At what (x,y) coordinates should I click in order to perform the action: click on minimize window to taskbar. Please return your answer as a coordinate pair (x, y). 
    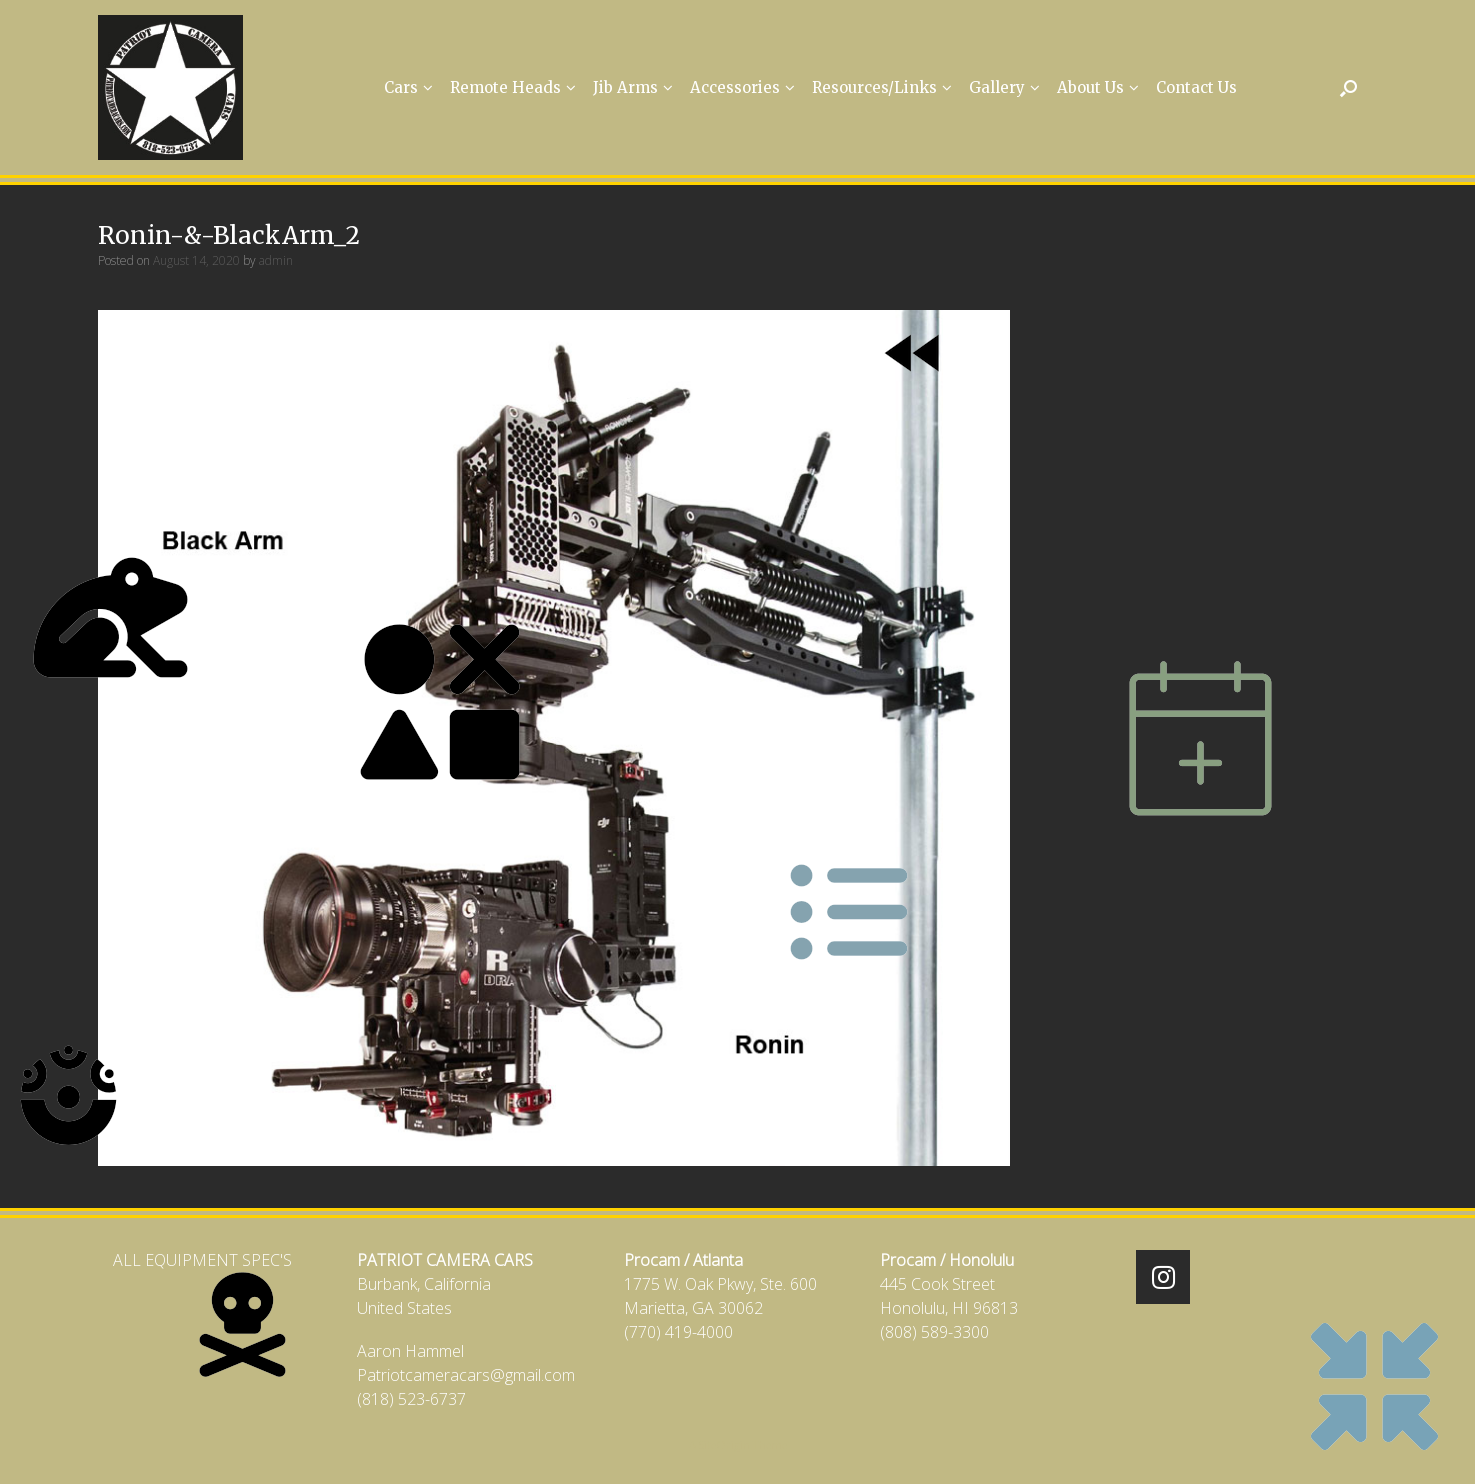
    Looking at the image, I should click on (1374, 1386).